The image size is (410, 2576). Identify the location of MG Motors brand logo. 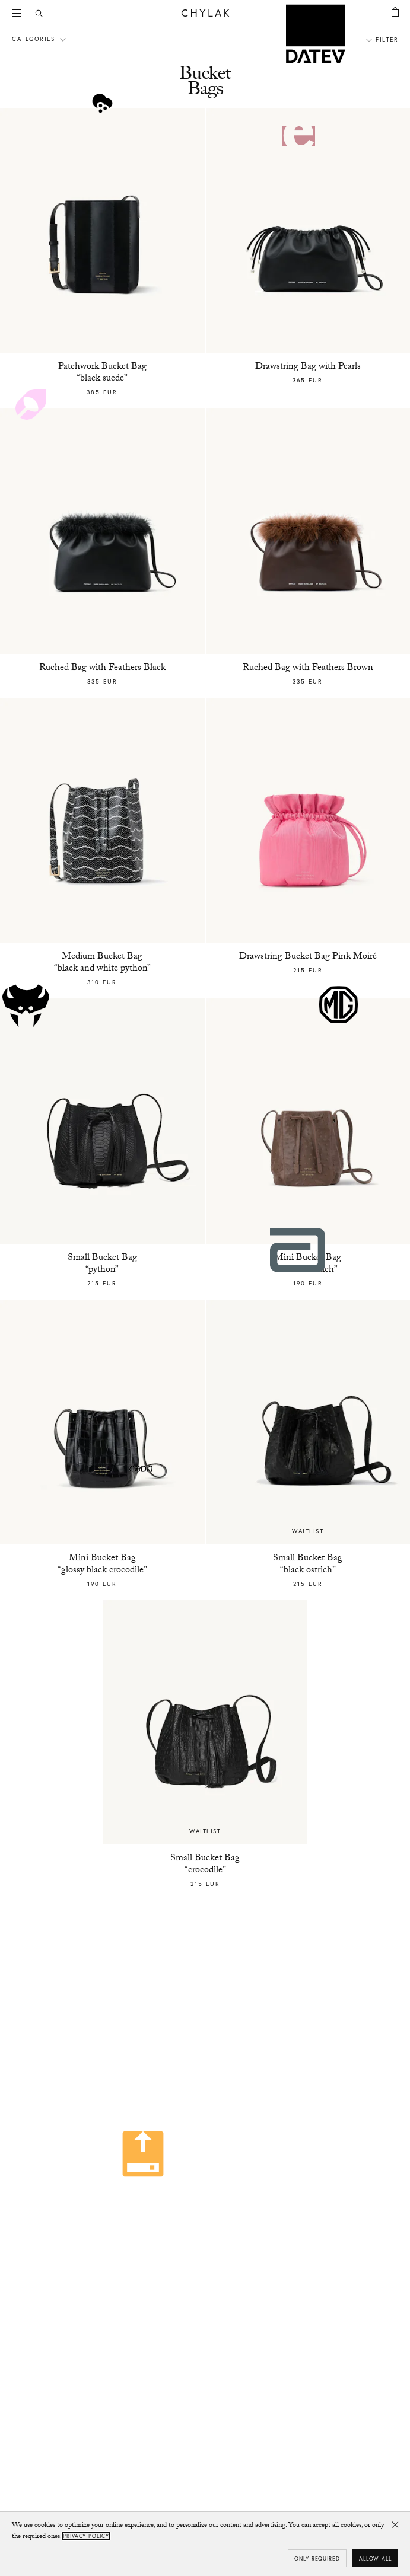
(338, 1004).